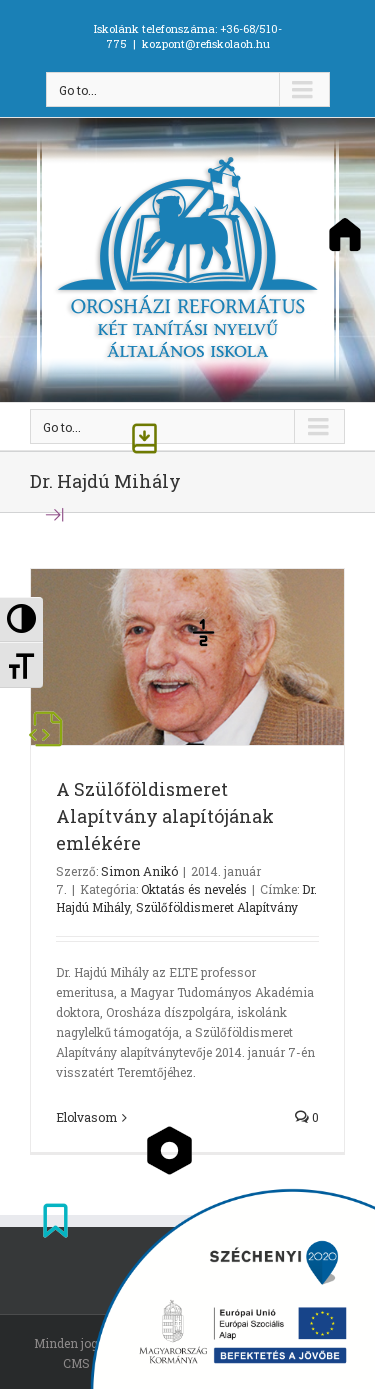 The image size is (375, 1389). I want to click on go to home screen, so click(345, 236).